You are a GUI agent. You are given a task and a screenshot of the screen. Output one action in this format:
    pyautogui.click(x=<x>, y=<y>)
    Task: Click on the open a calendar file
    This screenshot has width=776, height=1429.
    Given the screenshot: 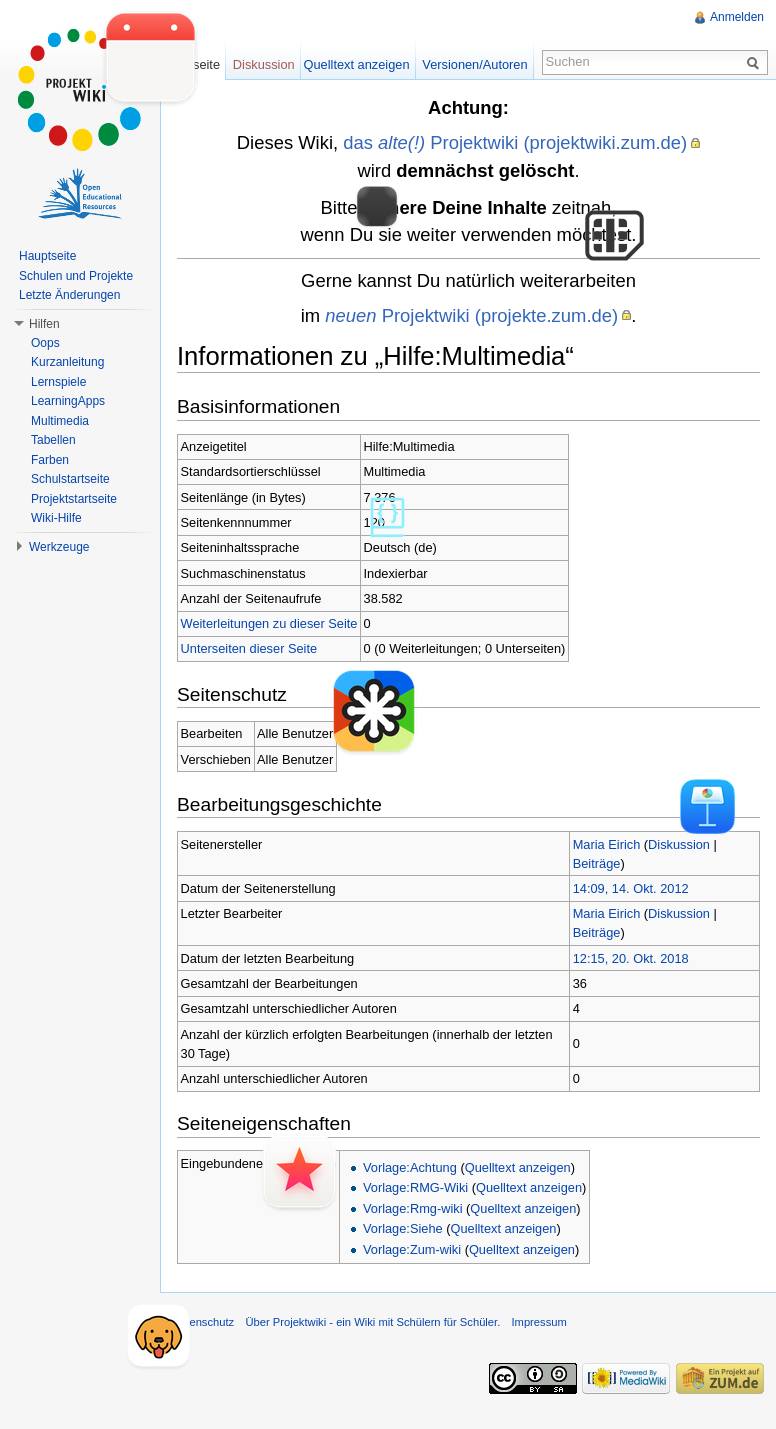 What is the action you would take?
    pyautogui.click(x=150, y=58)
    